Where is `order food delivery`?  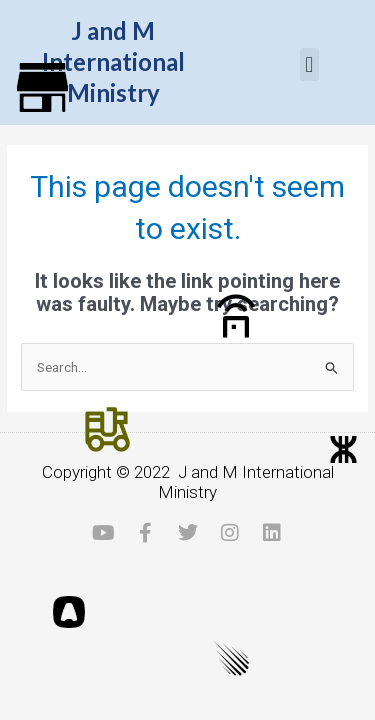 order food delivery is located at coordinates (106, 430).